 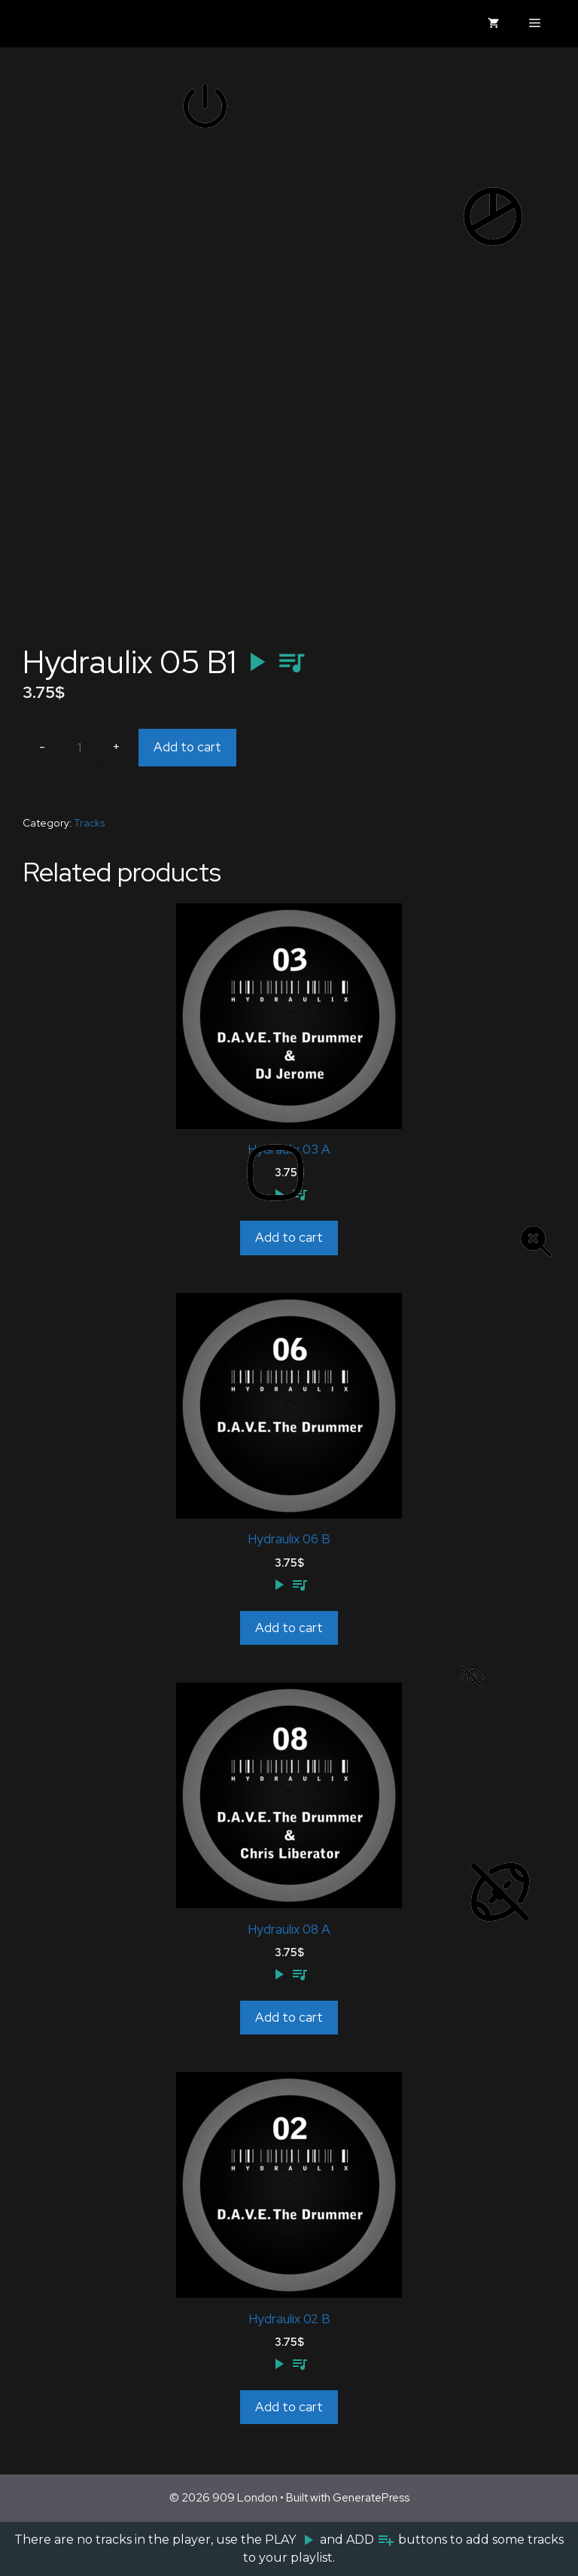 What do you see at coordinates (275, 1173) in the screenshot?
I see `a default placeholder or empty state container` at bounding box center [275, 1173].